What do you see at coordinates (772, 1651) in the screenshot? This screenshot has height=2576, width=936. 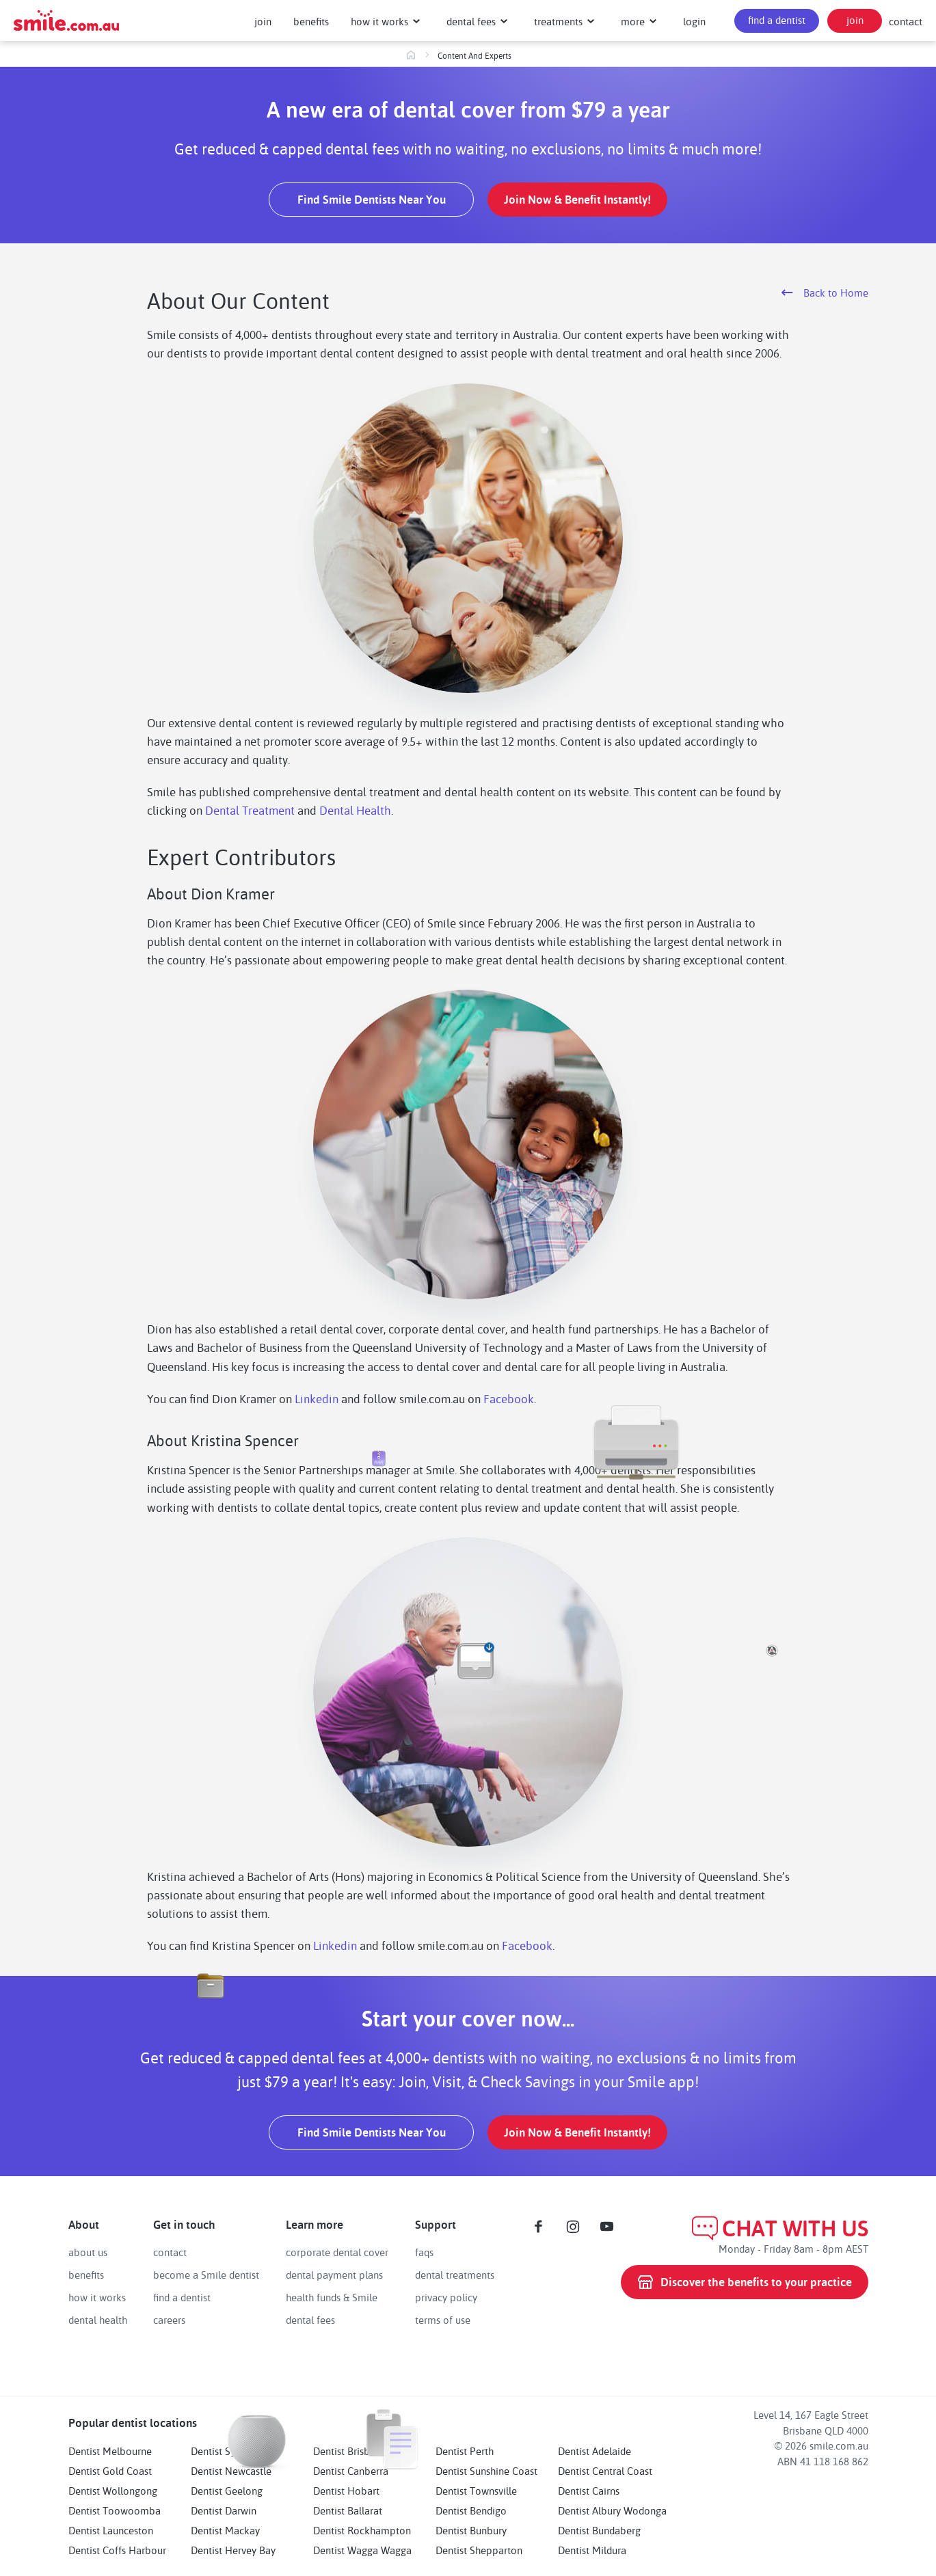 I see `check for available software updates` at bounding box center [772, 1651].